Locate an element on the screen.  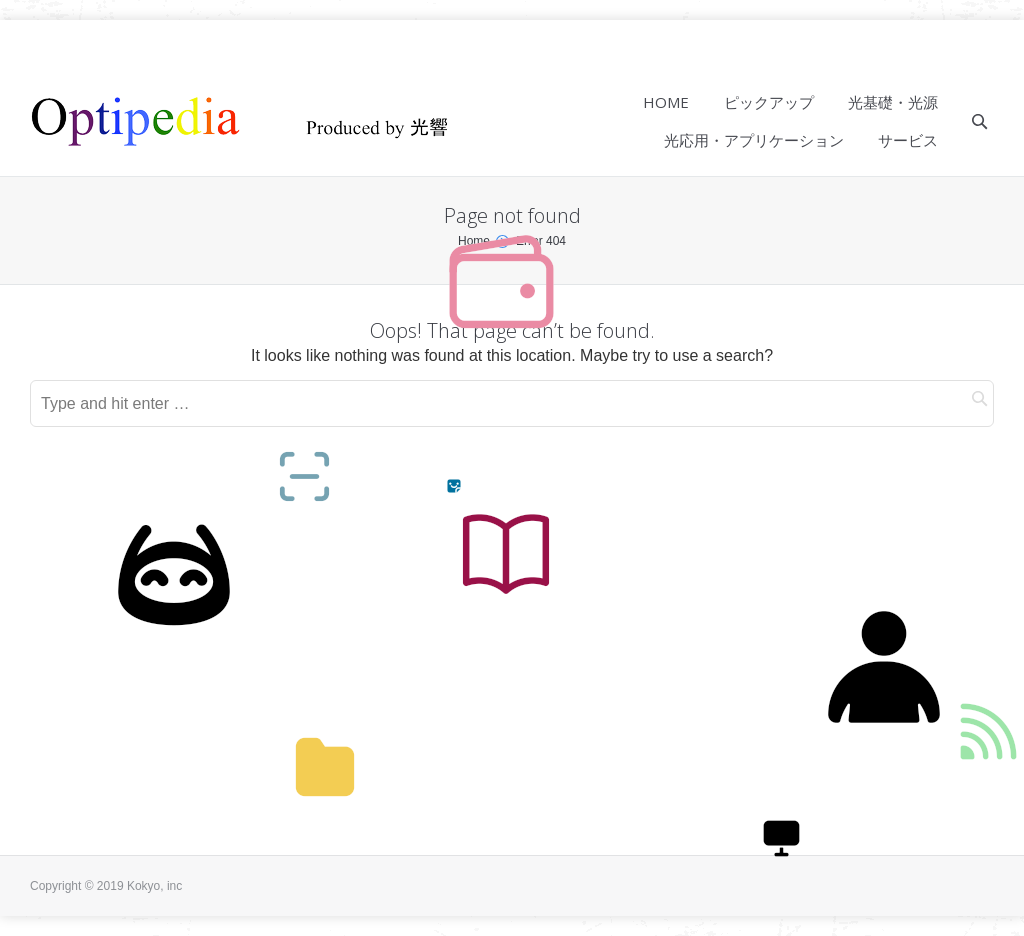
access display or screen settings is located at coordinates (781, 838).